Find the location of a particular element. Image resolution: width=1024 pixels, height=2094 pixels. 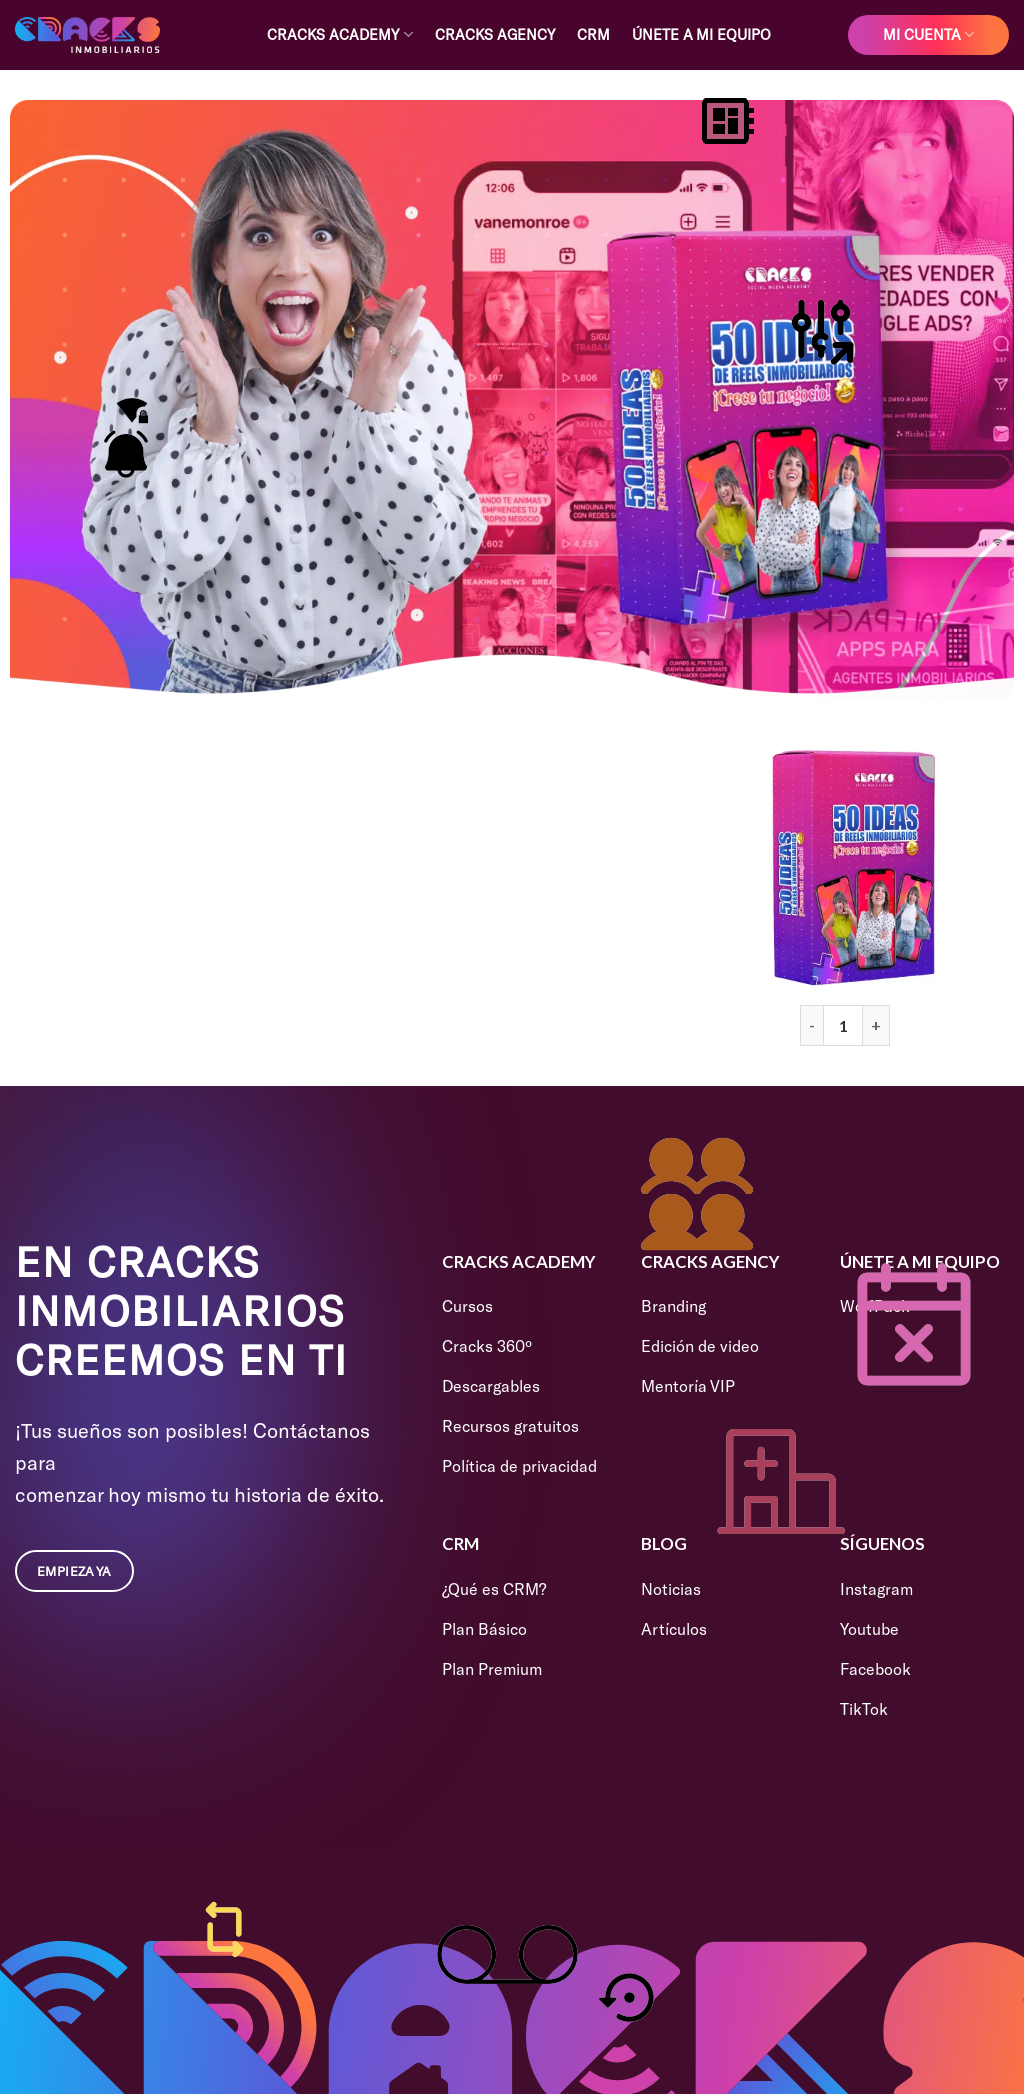

view all team members is located at coordinates (697, 1194).